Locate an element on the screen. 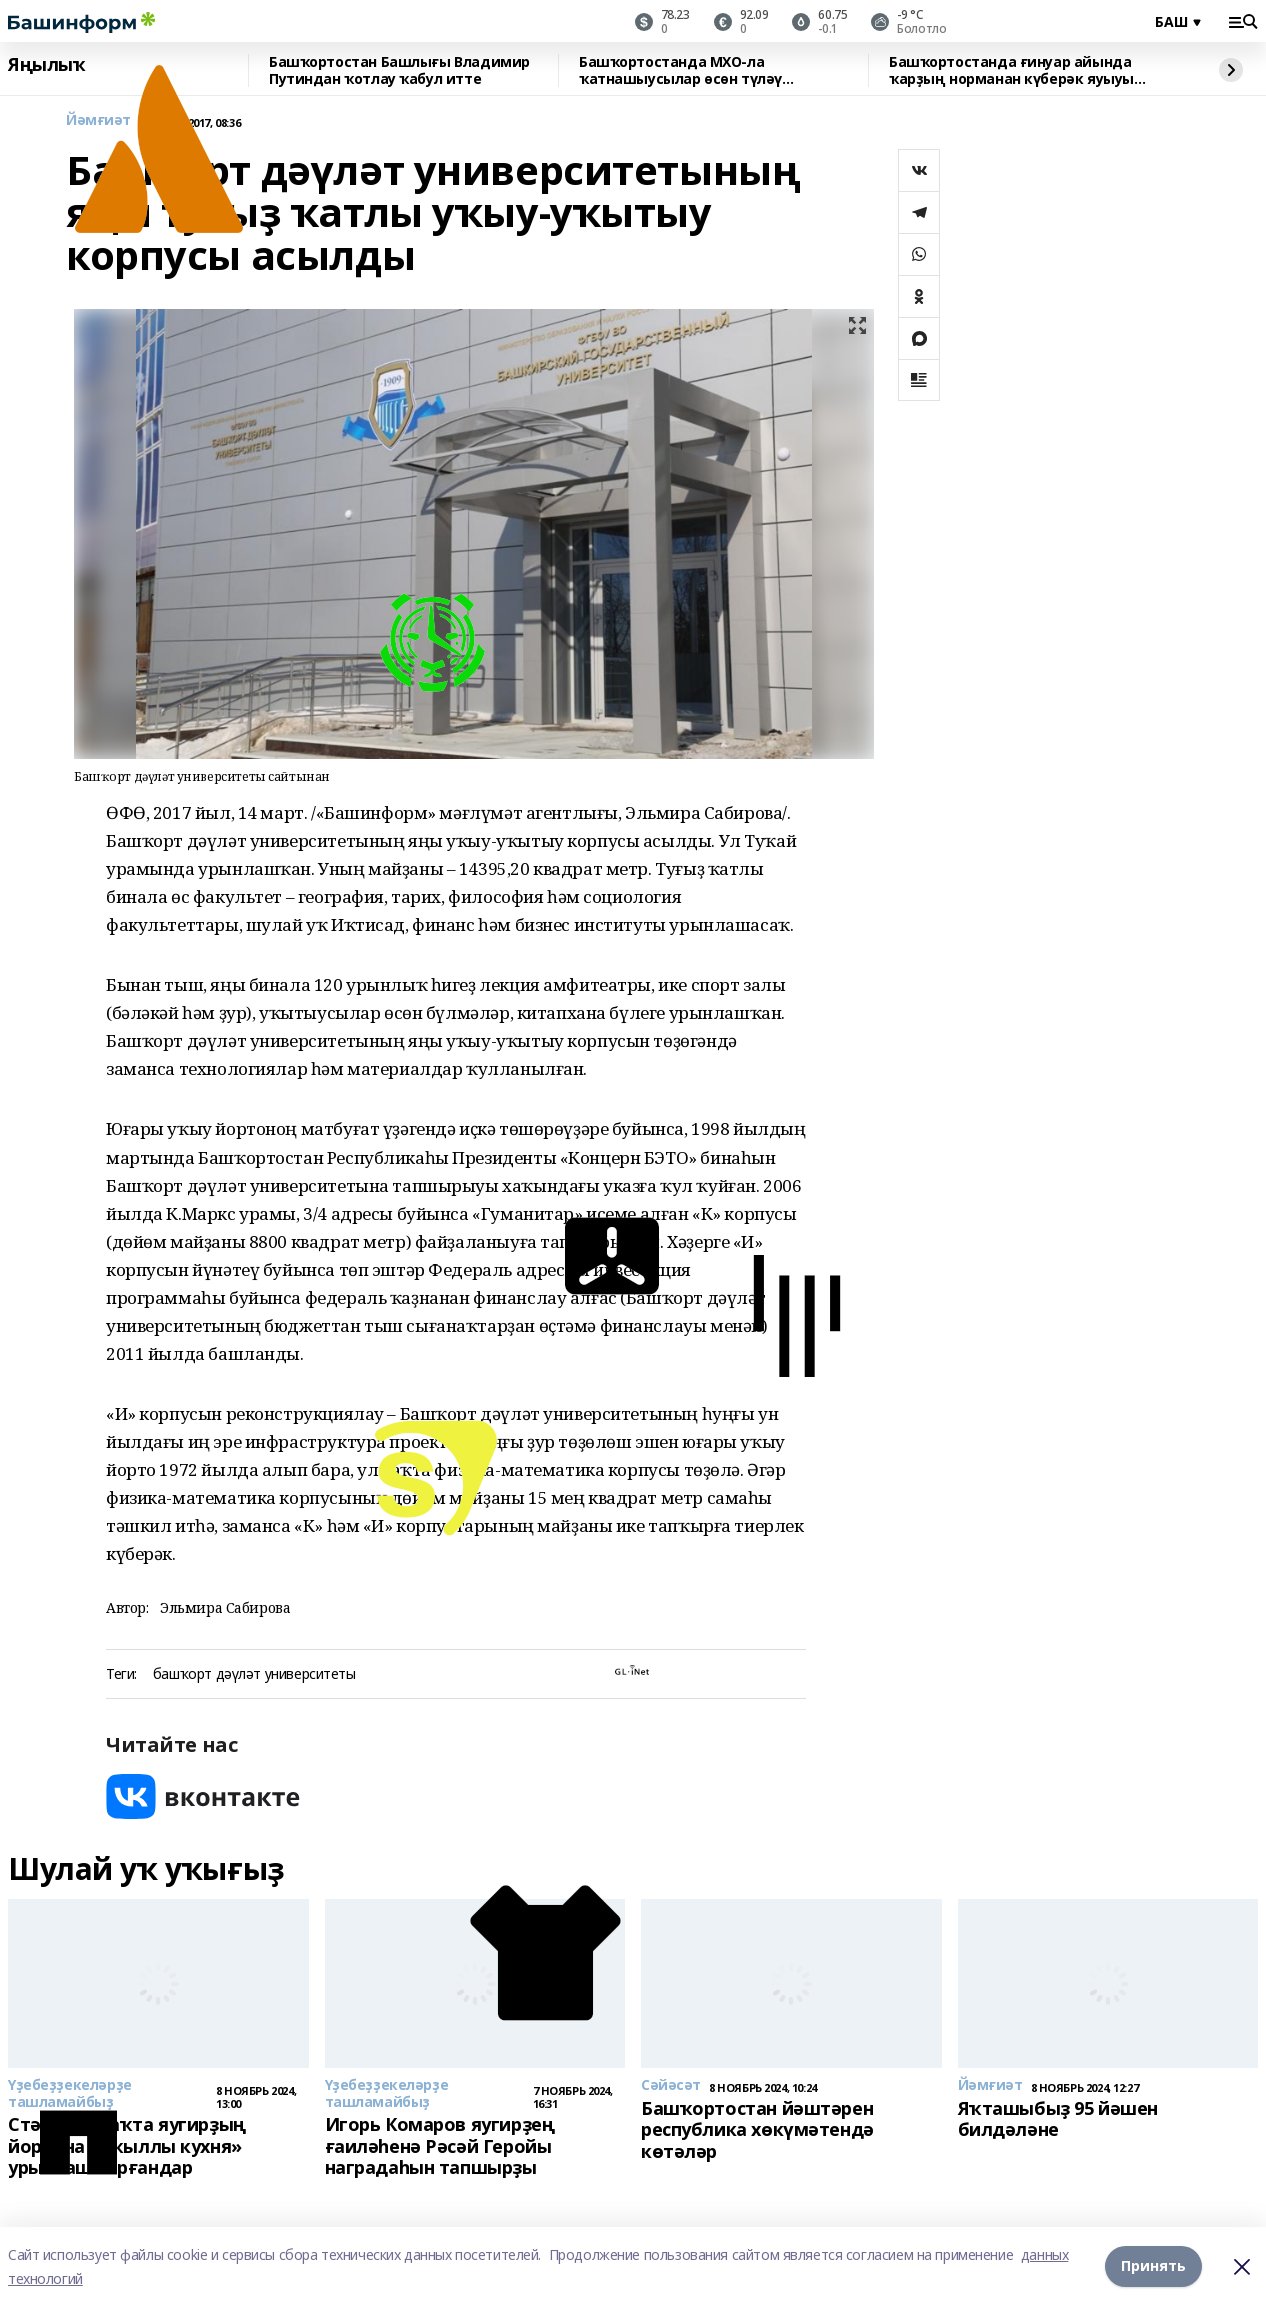 The height and width of the screenshot is (2307, 1266). k3s lightweight kubernetes distribution logo is located at coordinates (612, 1256).